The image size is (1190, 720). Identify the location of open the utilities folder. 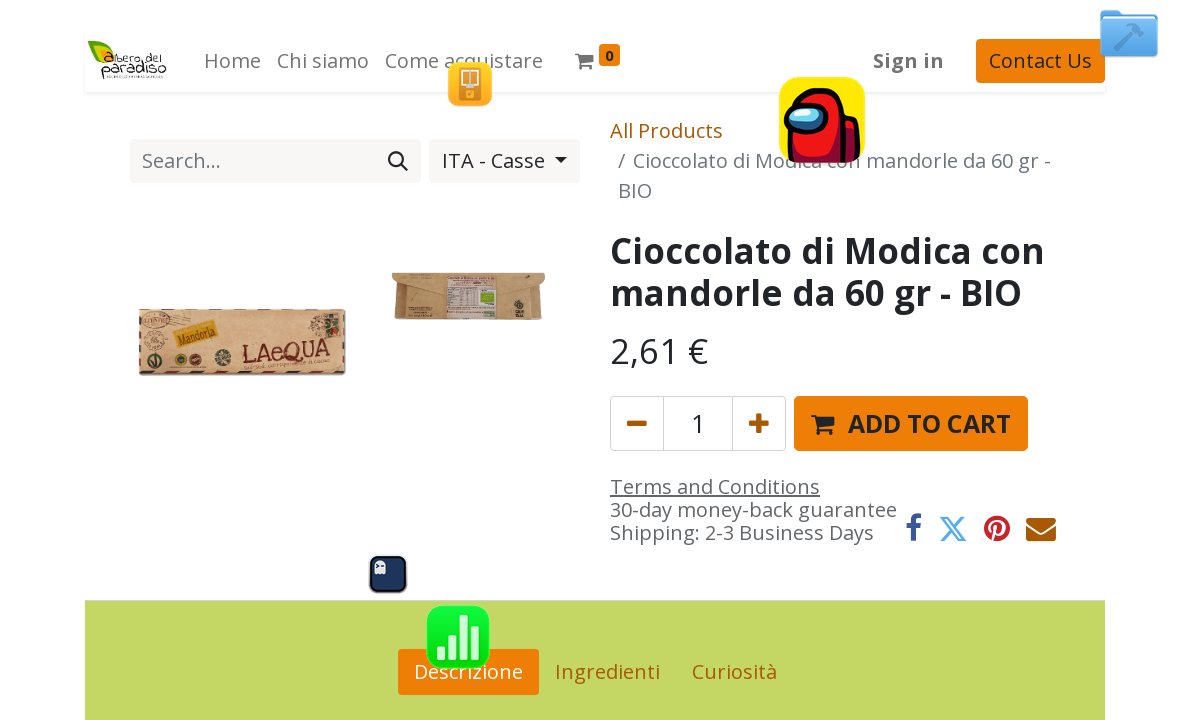
(1129, 33).